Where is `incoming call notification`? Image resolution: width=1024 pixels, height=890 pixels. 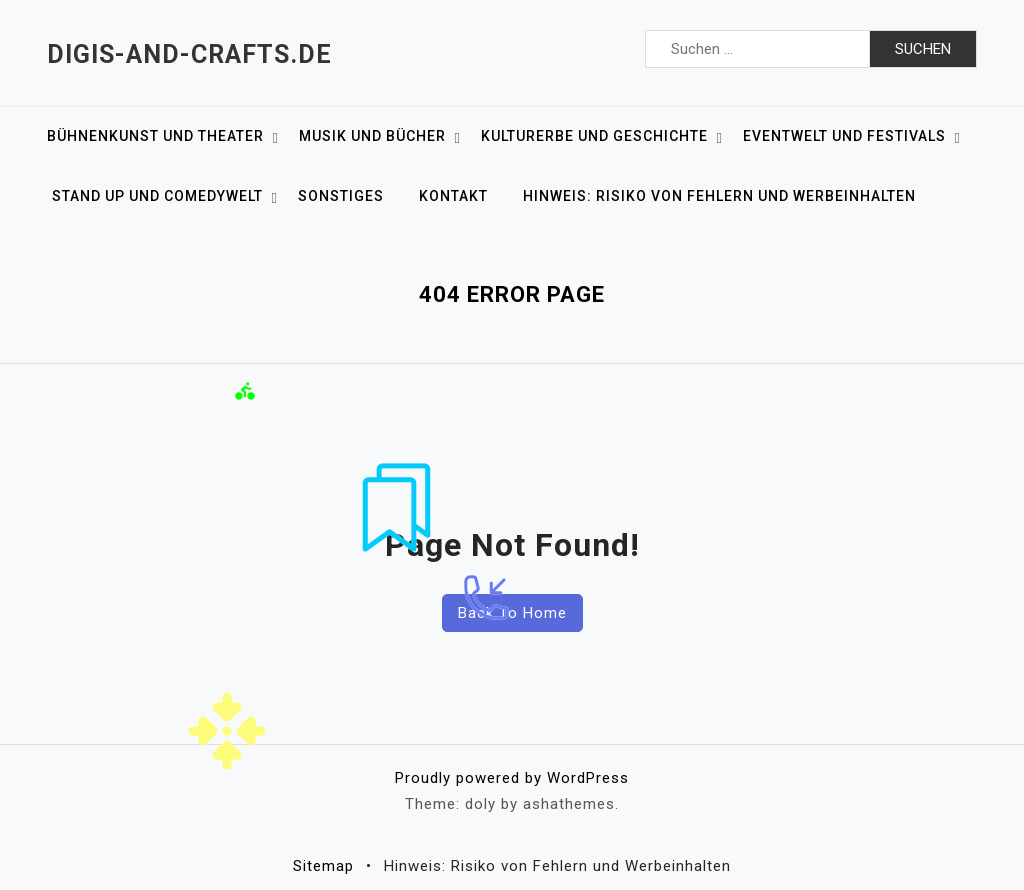 incoming call notification is located at coordinates (486, 597).